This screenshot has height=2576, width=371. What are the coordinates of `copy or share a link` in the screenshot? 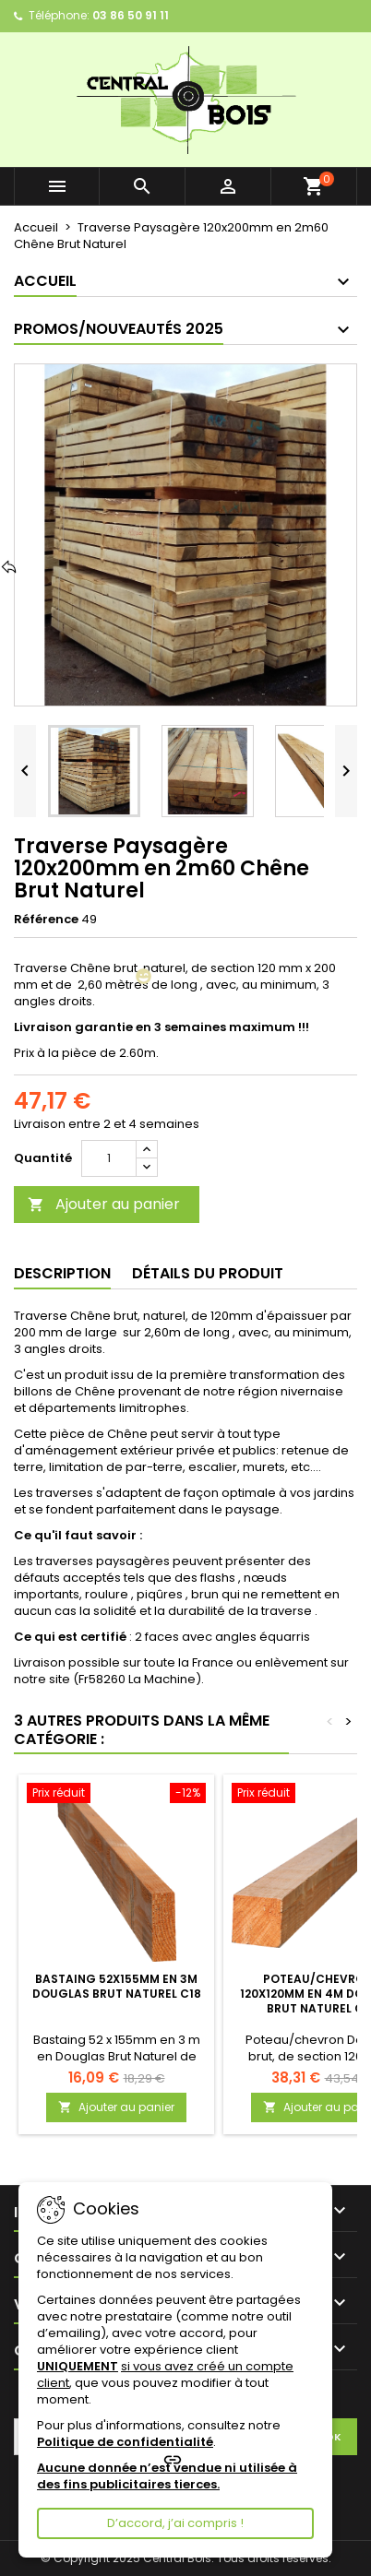 It's located at (173, 2460).